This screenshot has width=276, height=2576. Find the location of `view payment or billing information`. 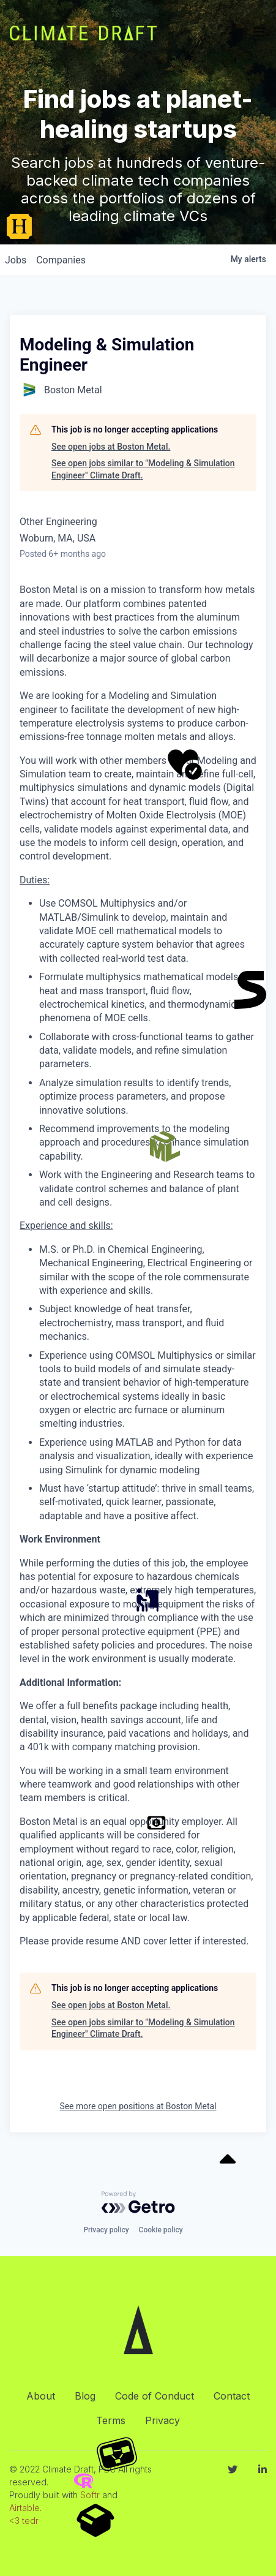

view payment or billing information is located at coordinates (156, 1822).